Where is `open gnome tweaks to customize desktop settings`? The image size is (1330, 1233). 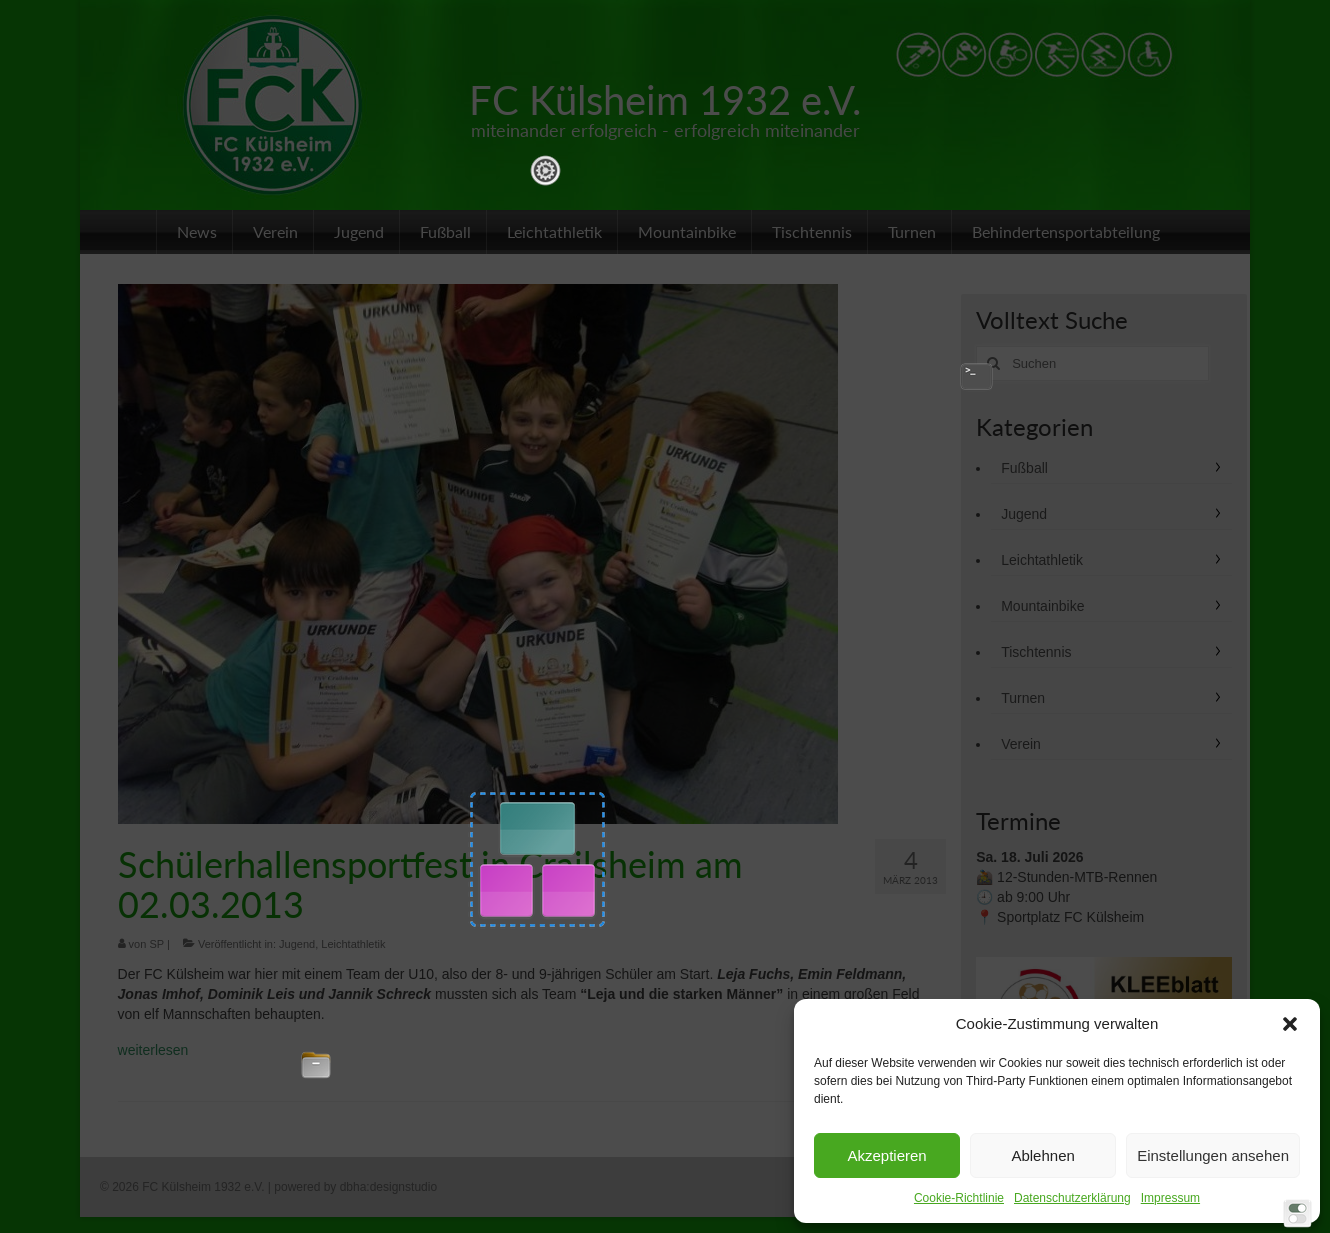 open gnome tweaks to customize desktop settings is located at coordinates (1297, 1213).